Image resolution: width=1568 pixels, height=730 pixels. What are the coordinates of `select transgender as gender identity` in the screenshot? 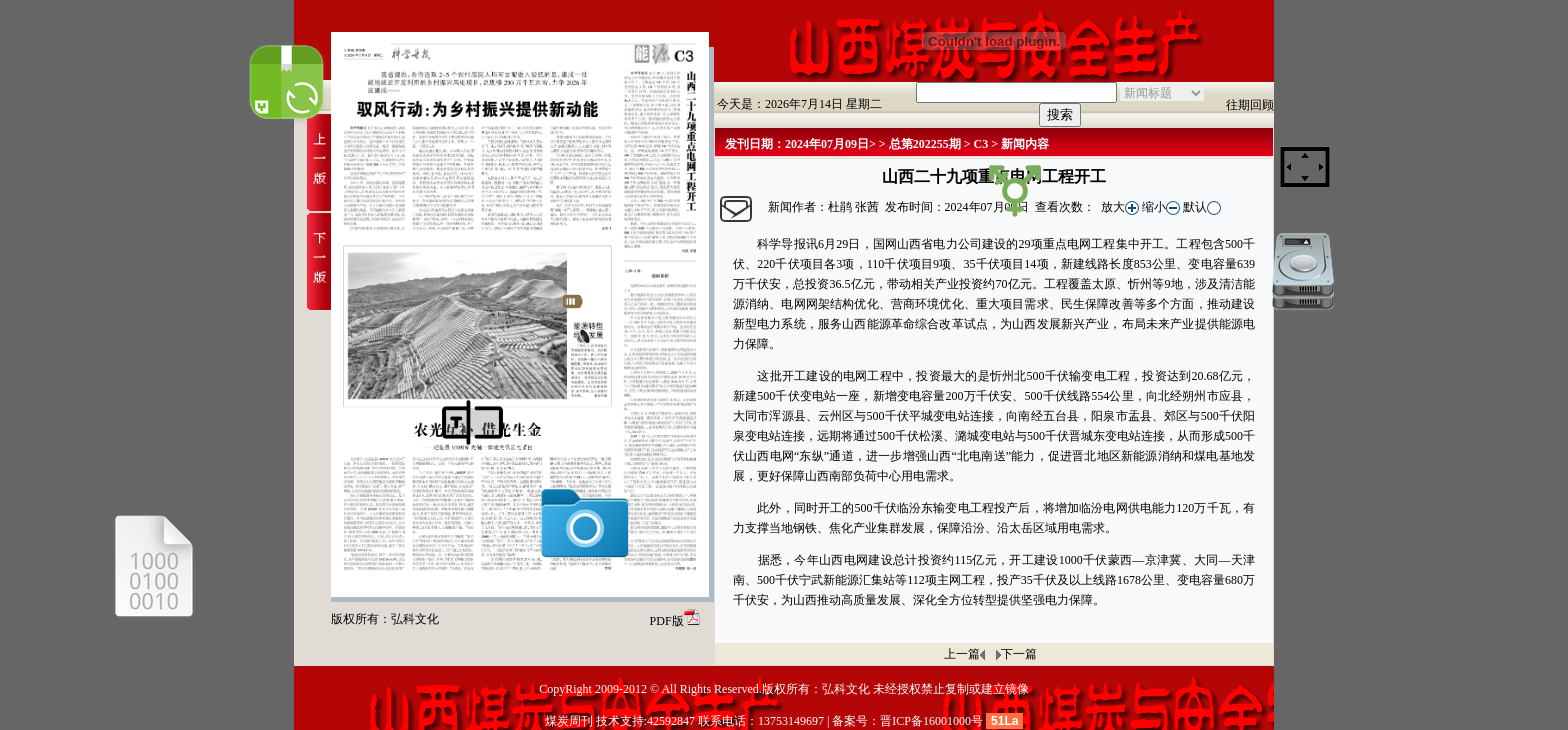 It's located at (1015, 191).